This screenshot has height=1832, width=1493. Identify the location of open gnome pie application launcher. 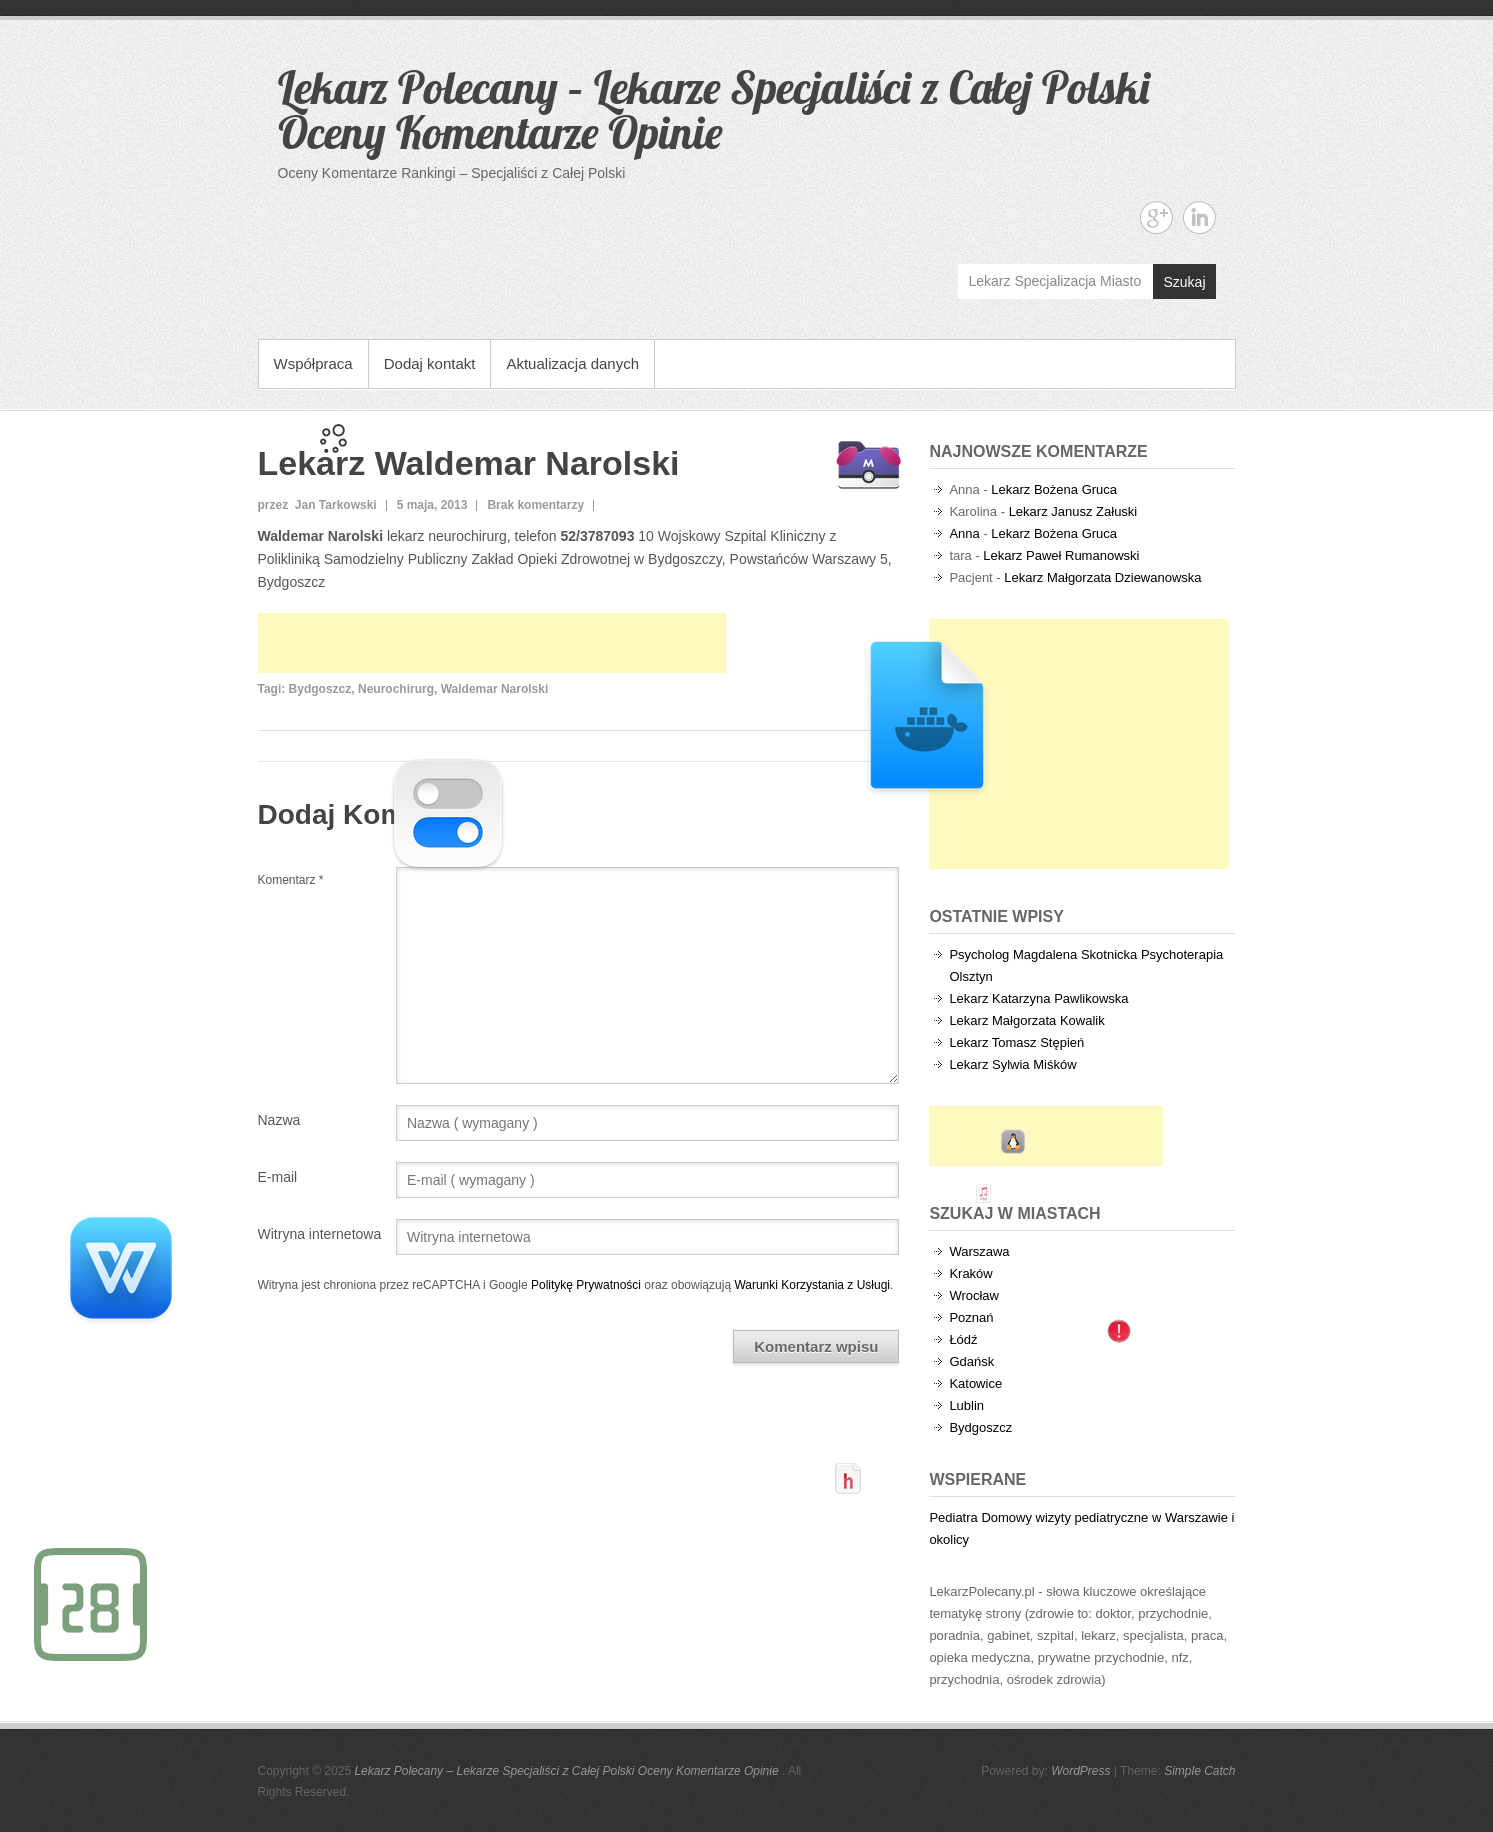
(334, 438).